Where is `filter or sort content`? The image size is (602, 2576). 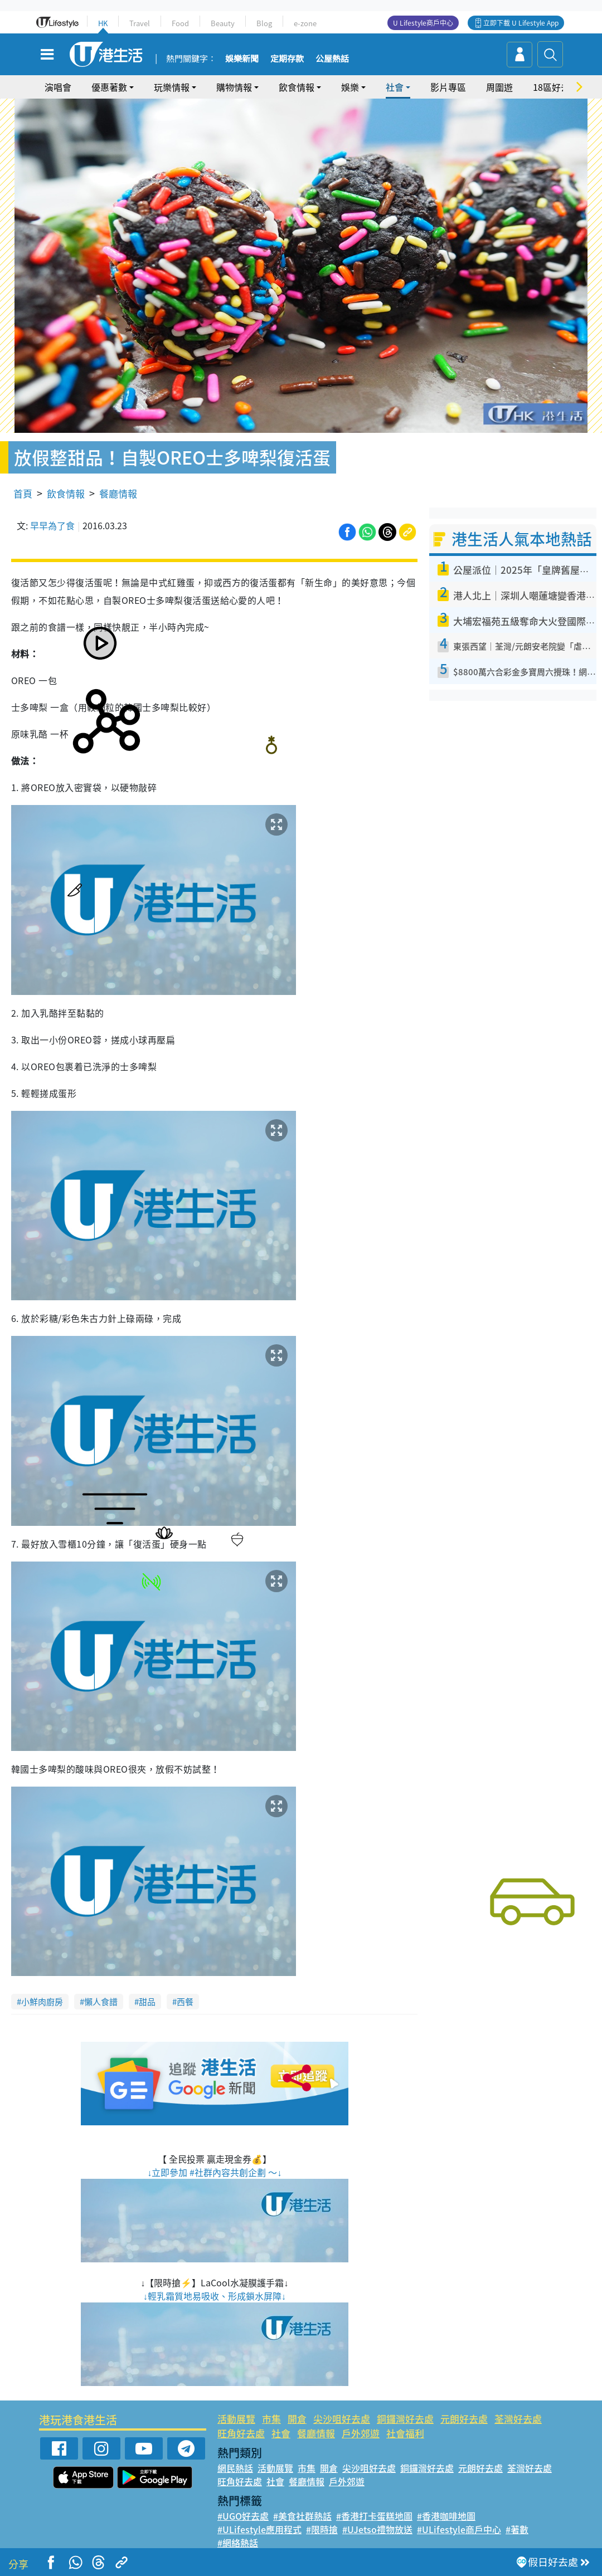
filter or sort content is located at coordinates (115, 1506).